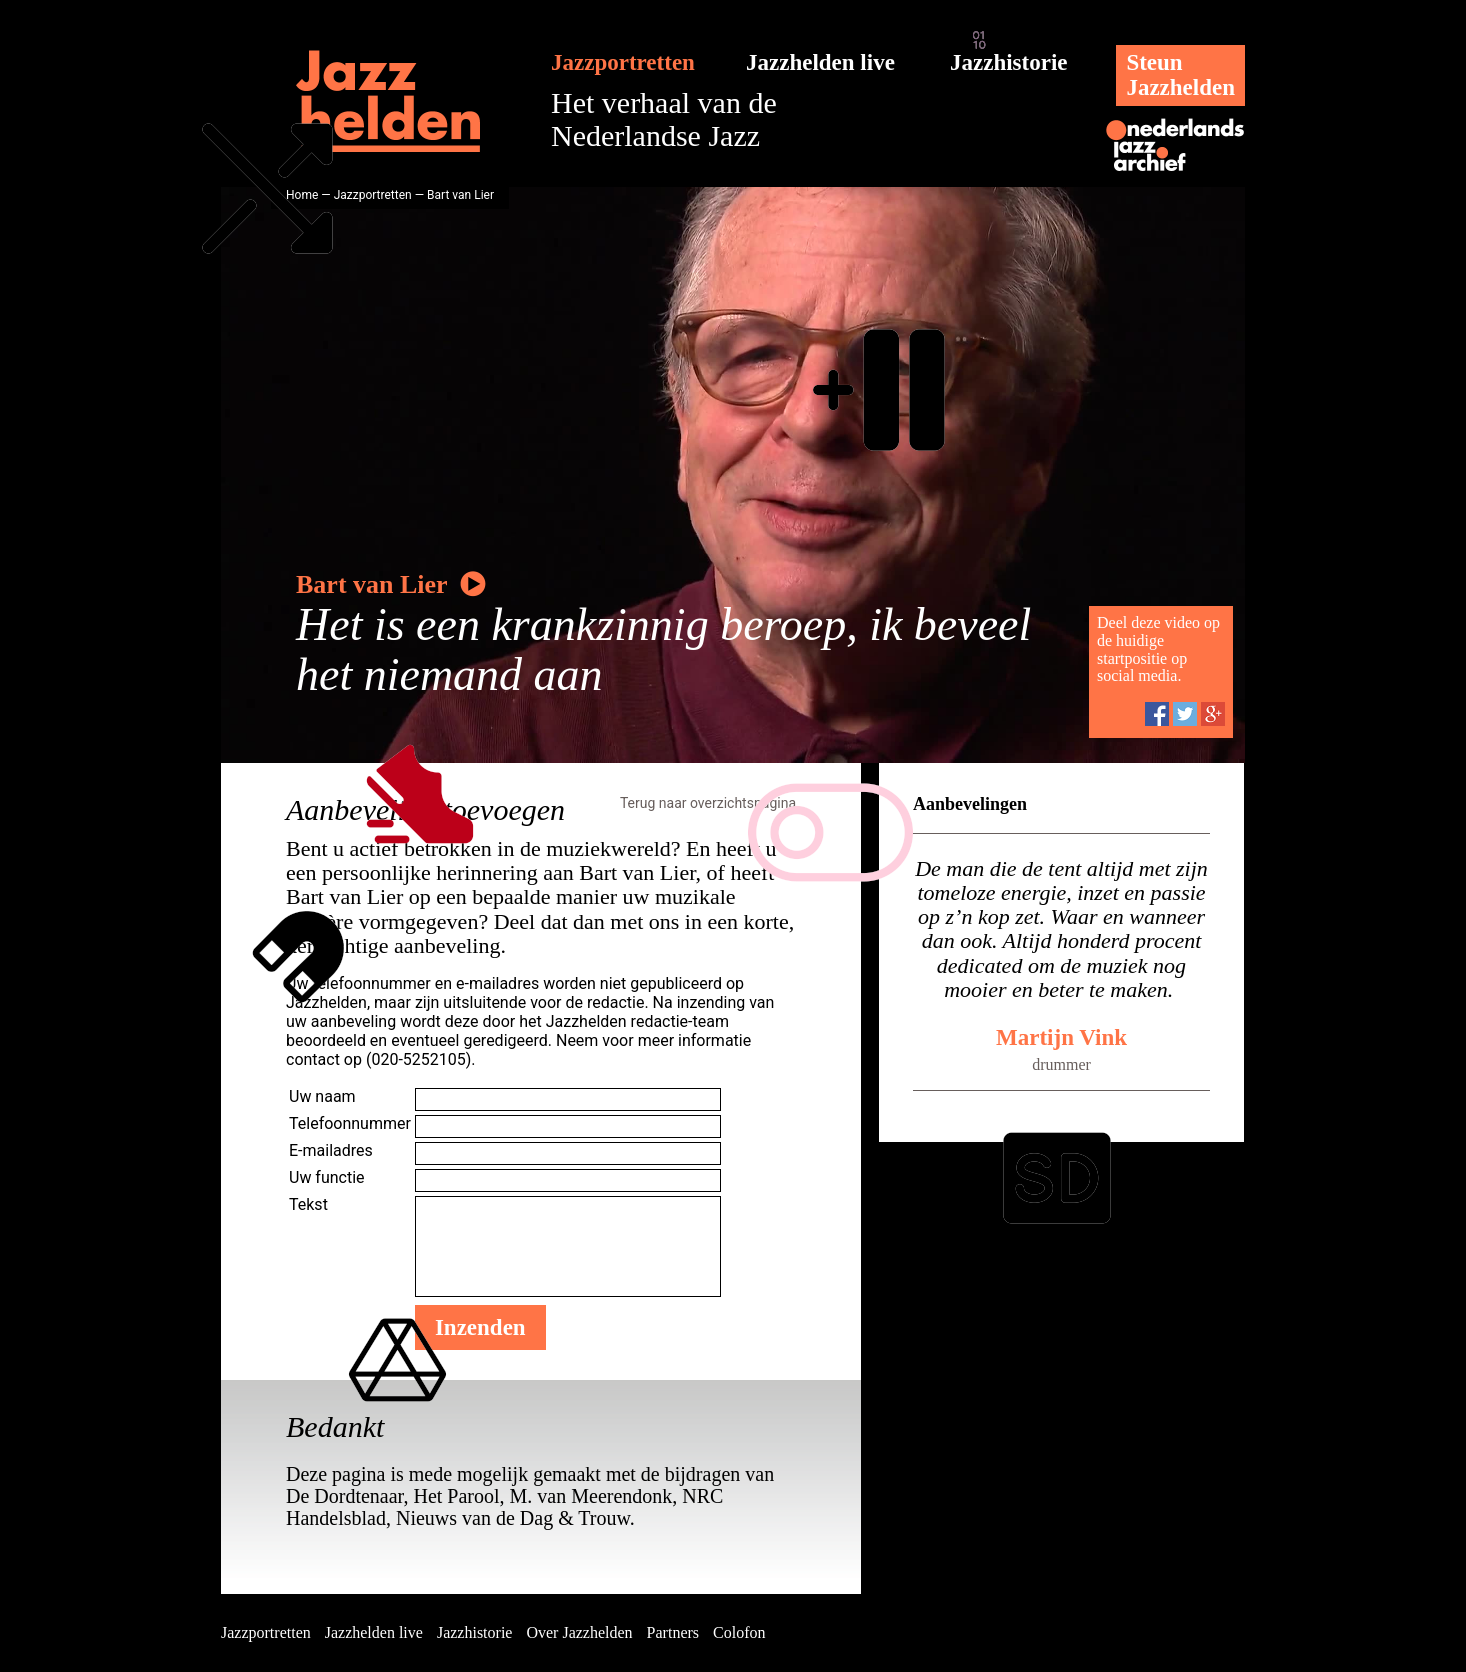 This screenshot has width=1466, height=1672. I want to click on view or access binary/code data, so click(979, 40).